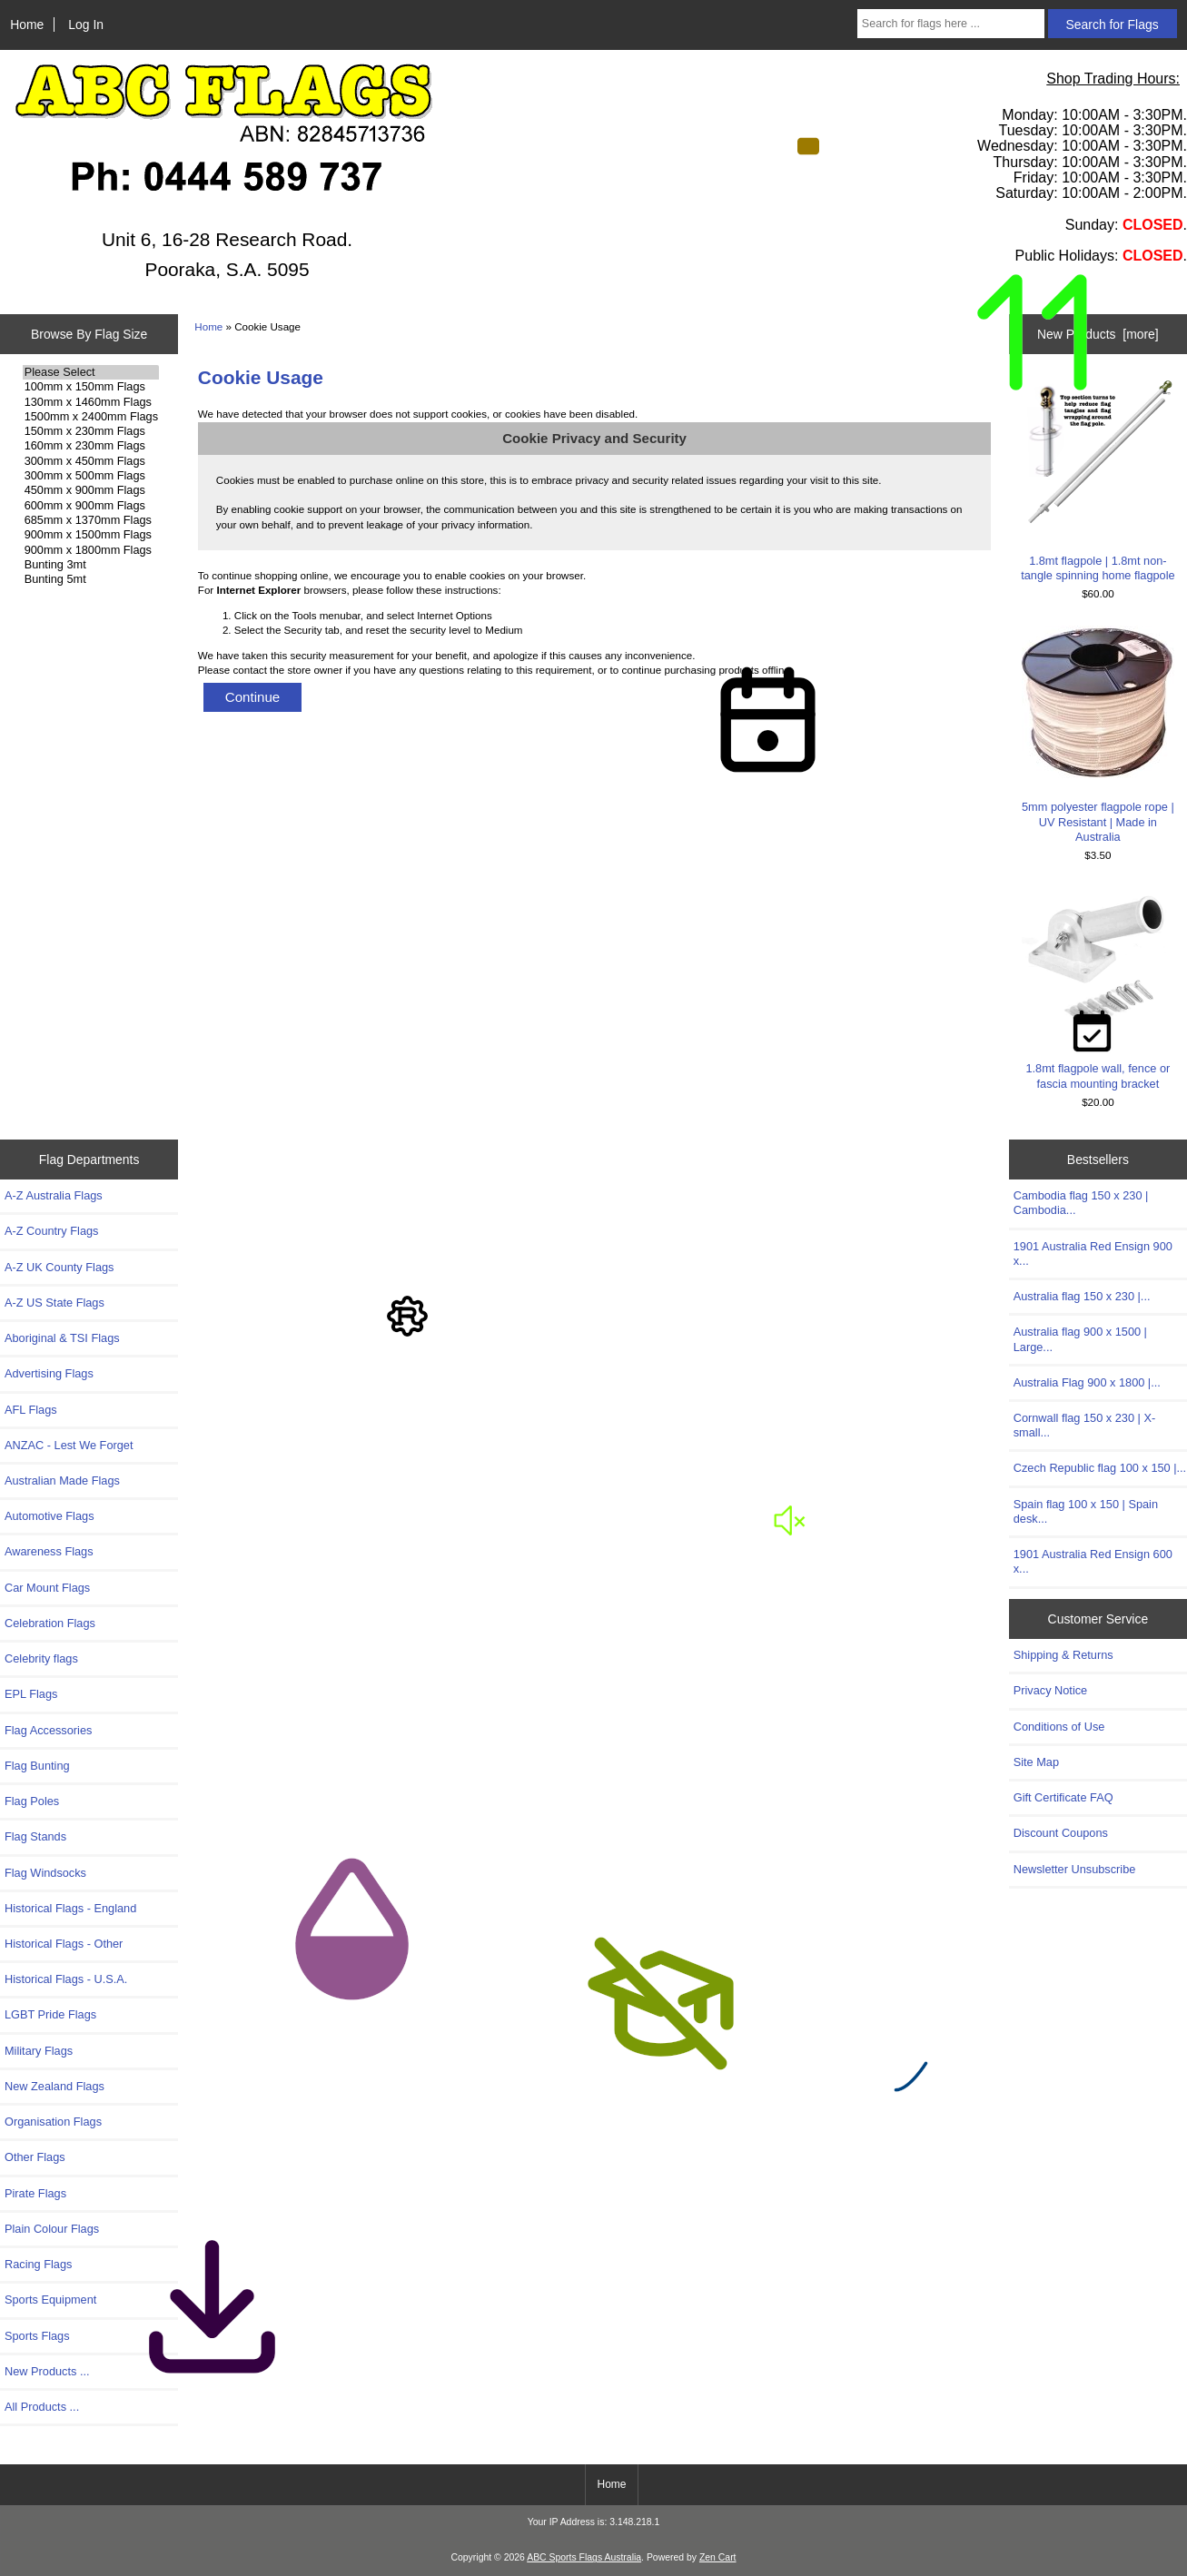 This screenshot has height=2576, width=1187. What do you see at coordinates (911, 2077) in the screenshot?
I see `apply ease-in animation timing` at bounding box center [911, 2077].